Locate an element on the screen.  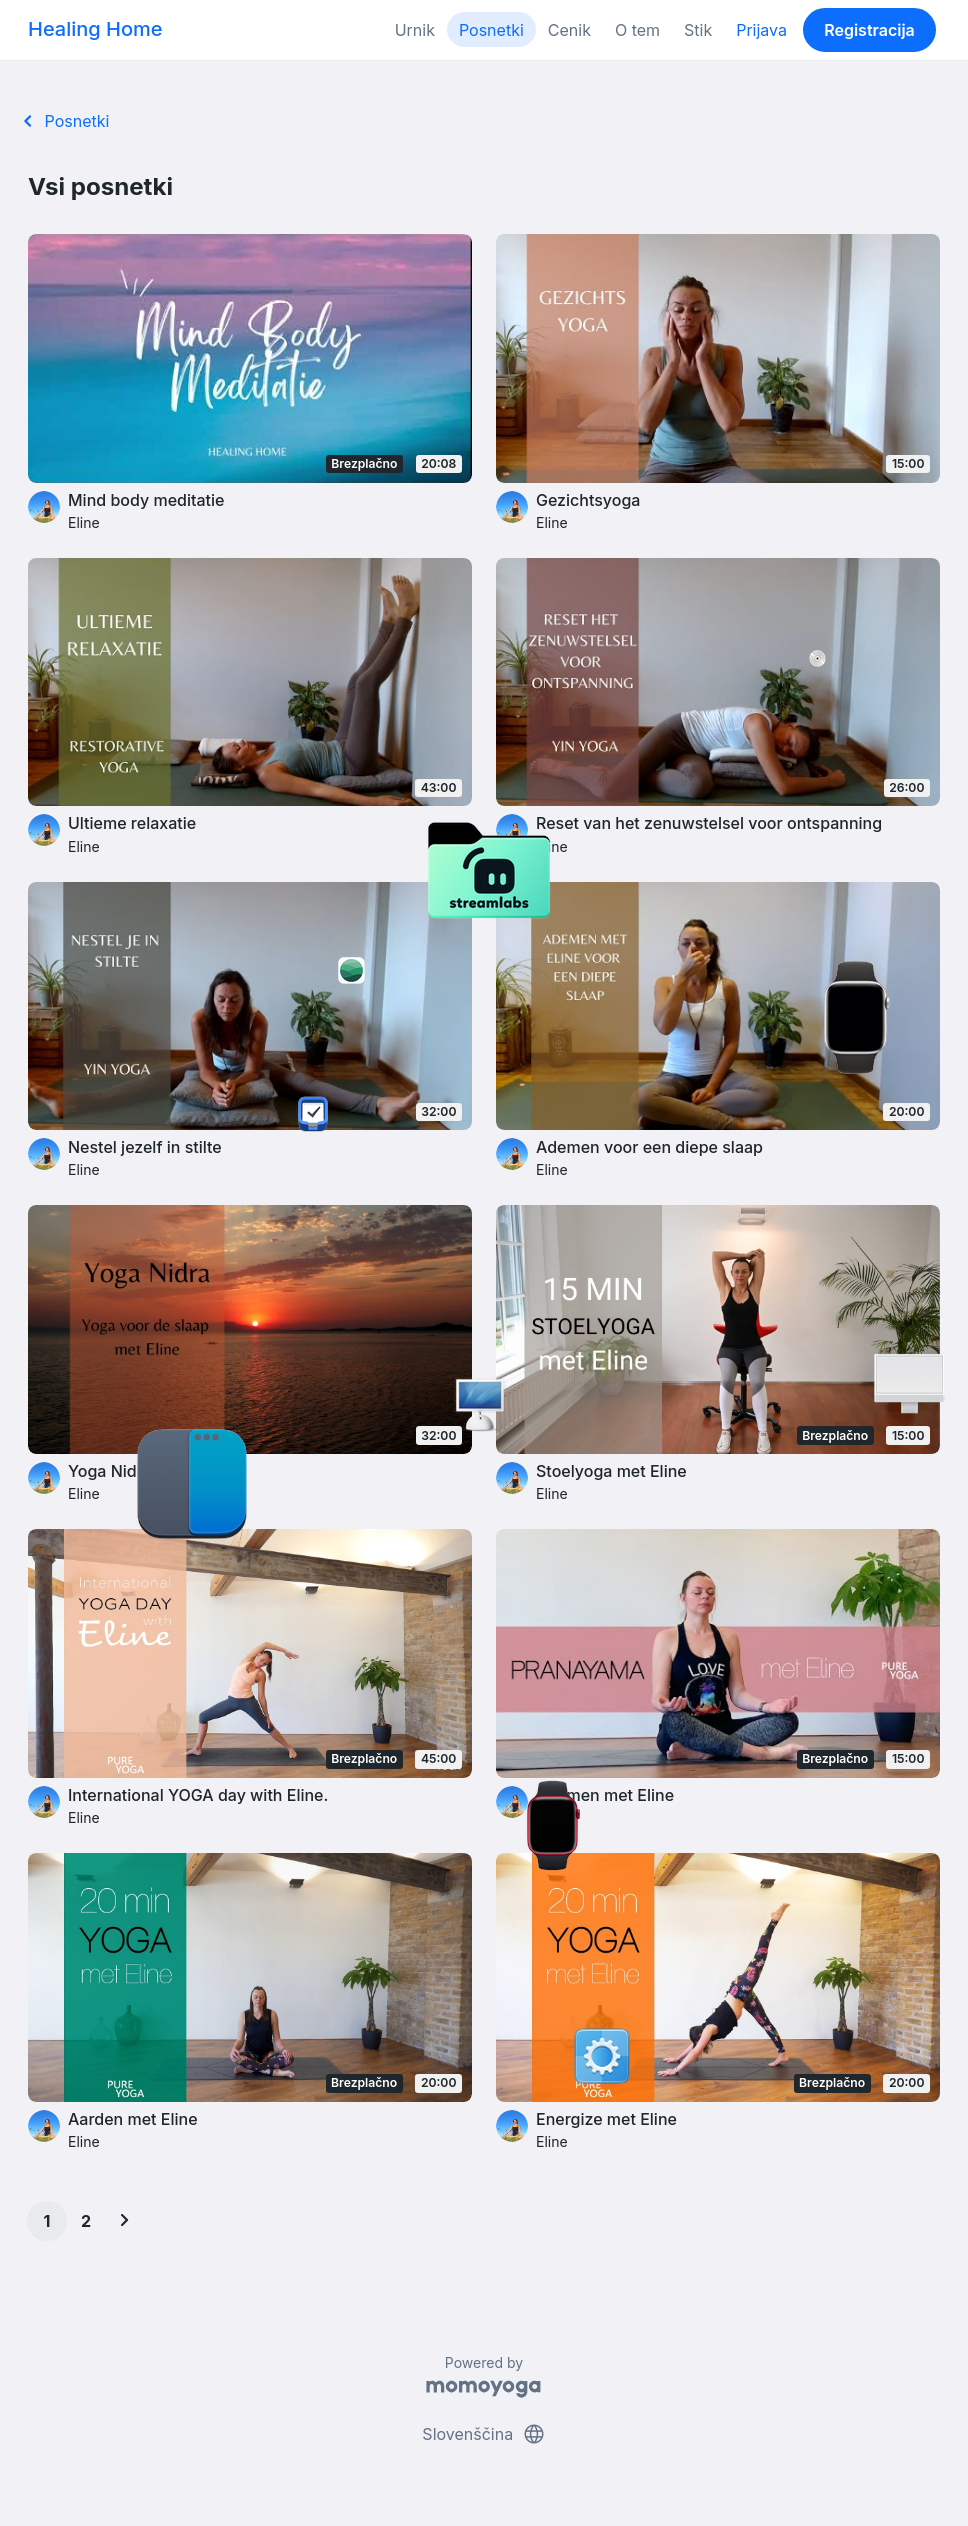
open streamlabs project files folder is located at coordinates (488, 873).